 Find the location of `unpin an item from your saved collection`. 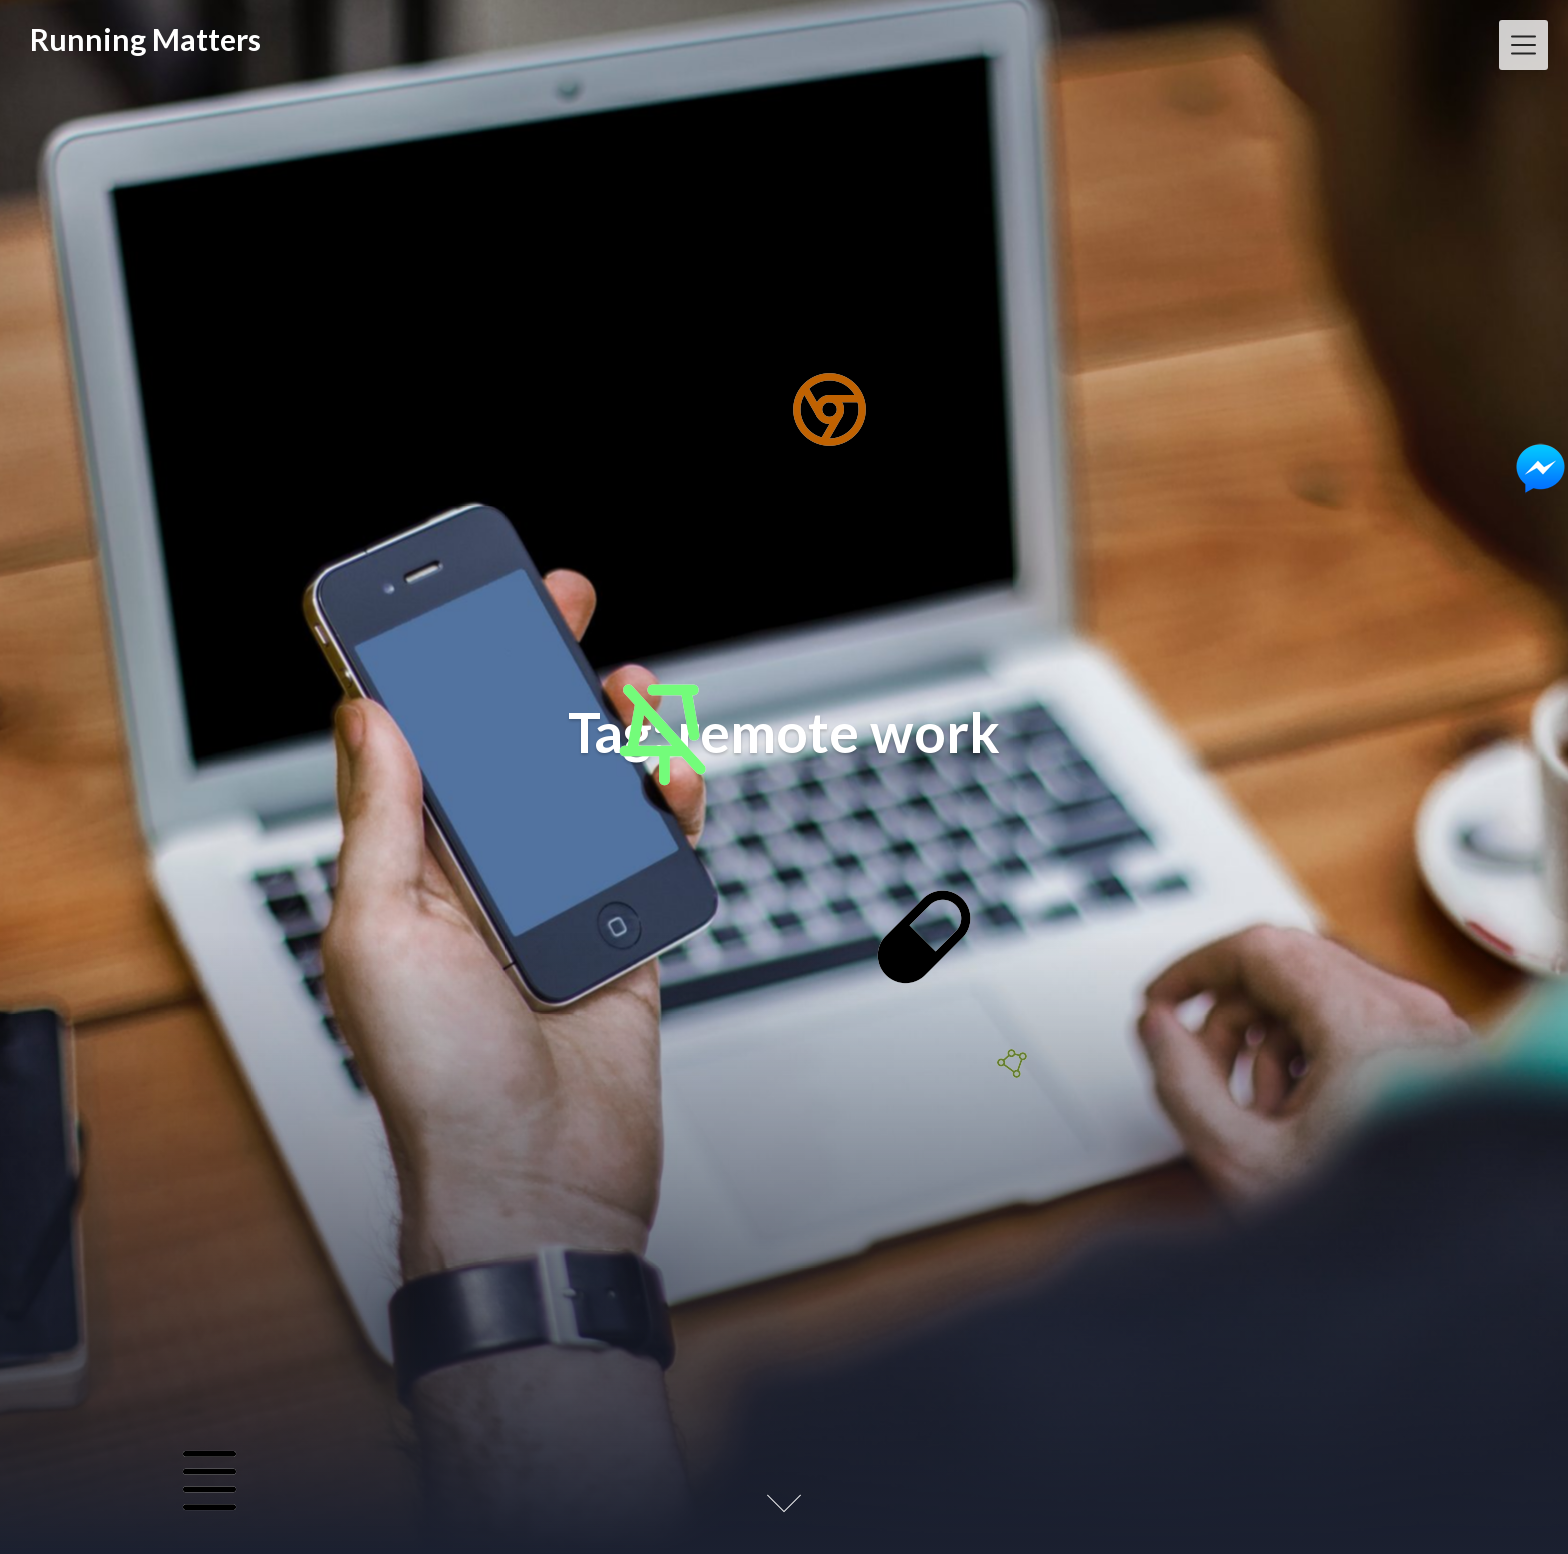

unpin an item from your saved collection is located at coordinates (664, 729).